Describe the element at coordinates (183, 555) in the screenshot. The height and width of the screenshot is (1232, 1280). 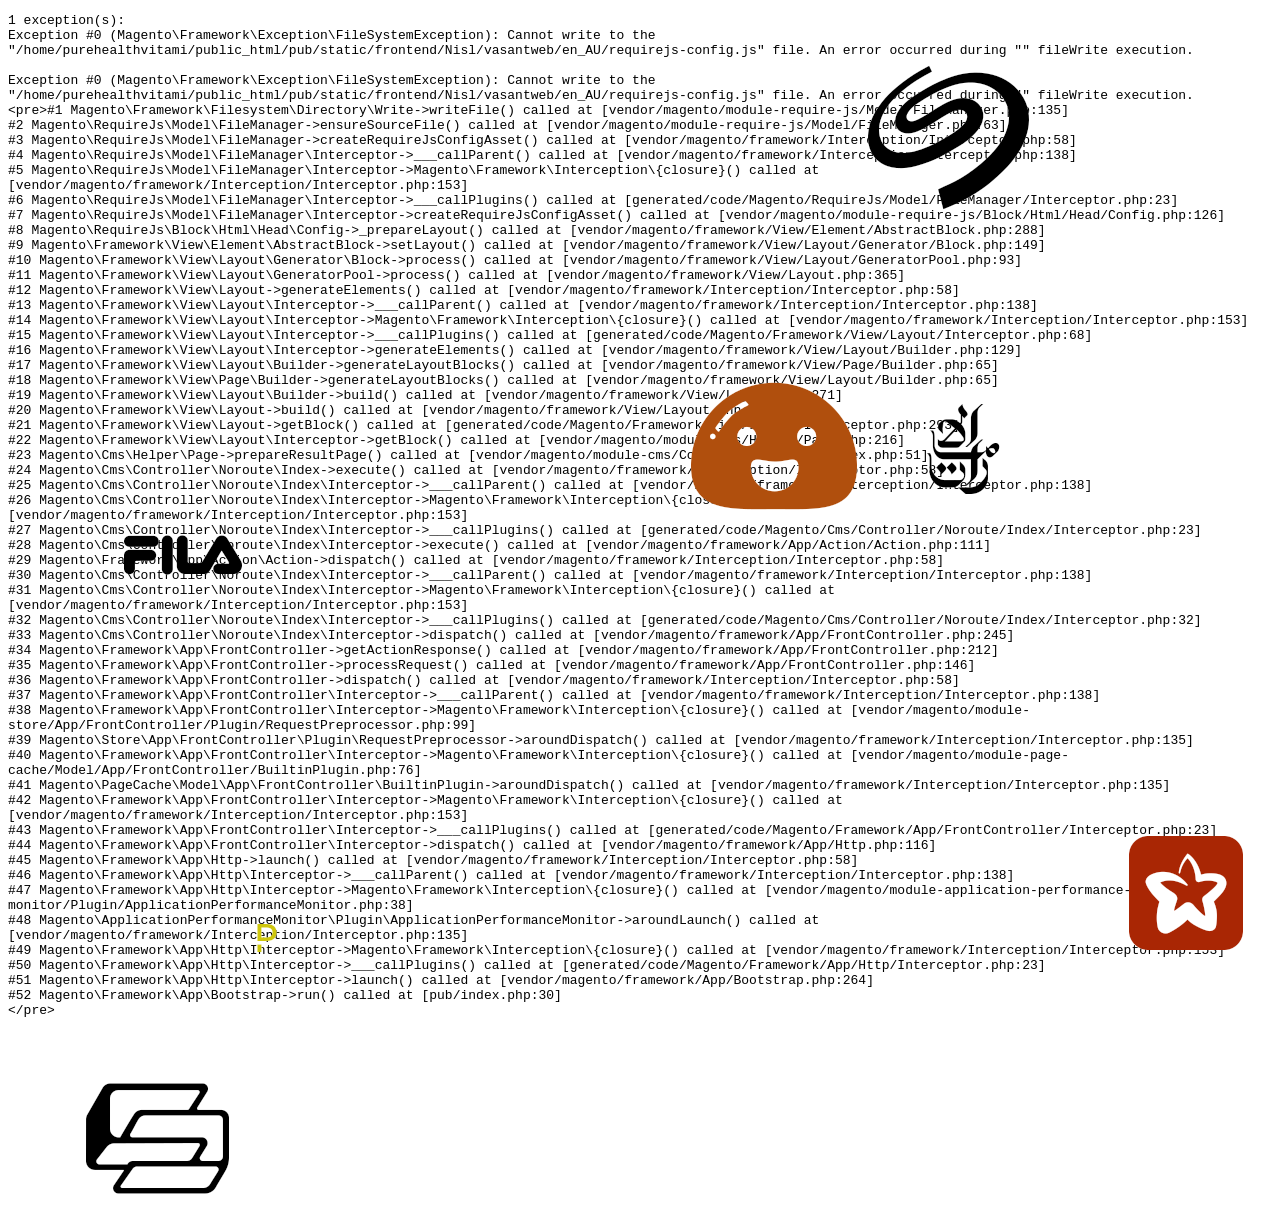
I see `Fila brand logo` at that location.